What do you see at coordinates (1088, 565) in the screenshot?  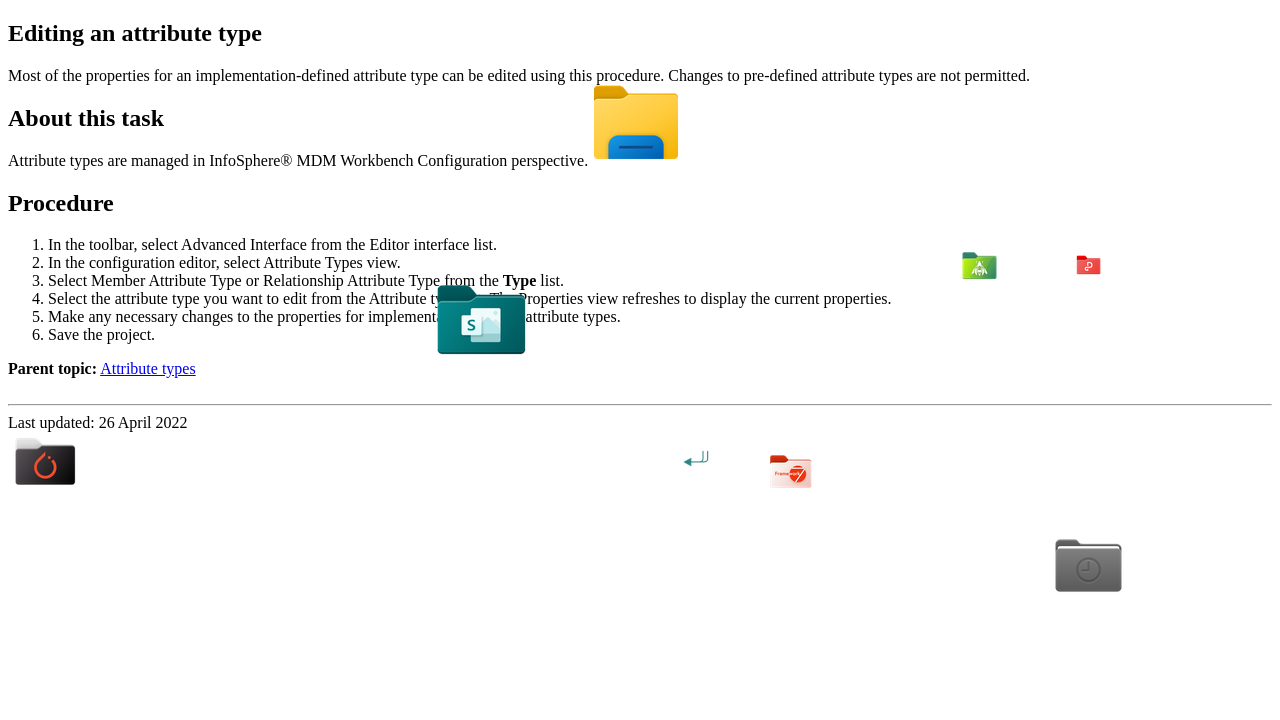 I see `access temporary files folder` at bounding box center [1088, 565].